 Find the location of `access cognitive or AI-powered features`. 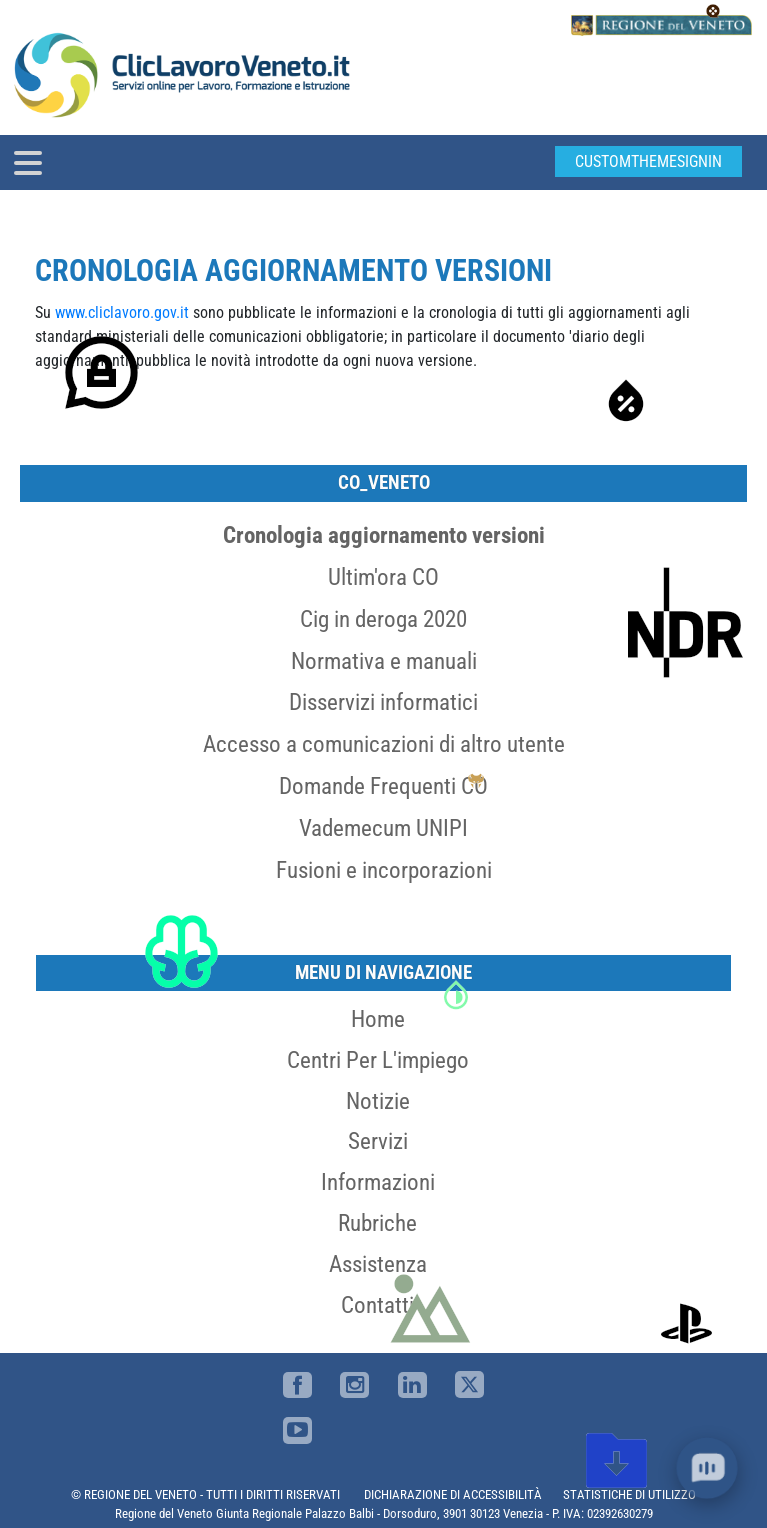

access cognitive or AI-powered features is located at coordinates (181, 951).